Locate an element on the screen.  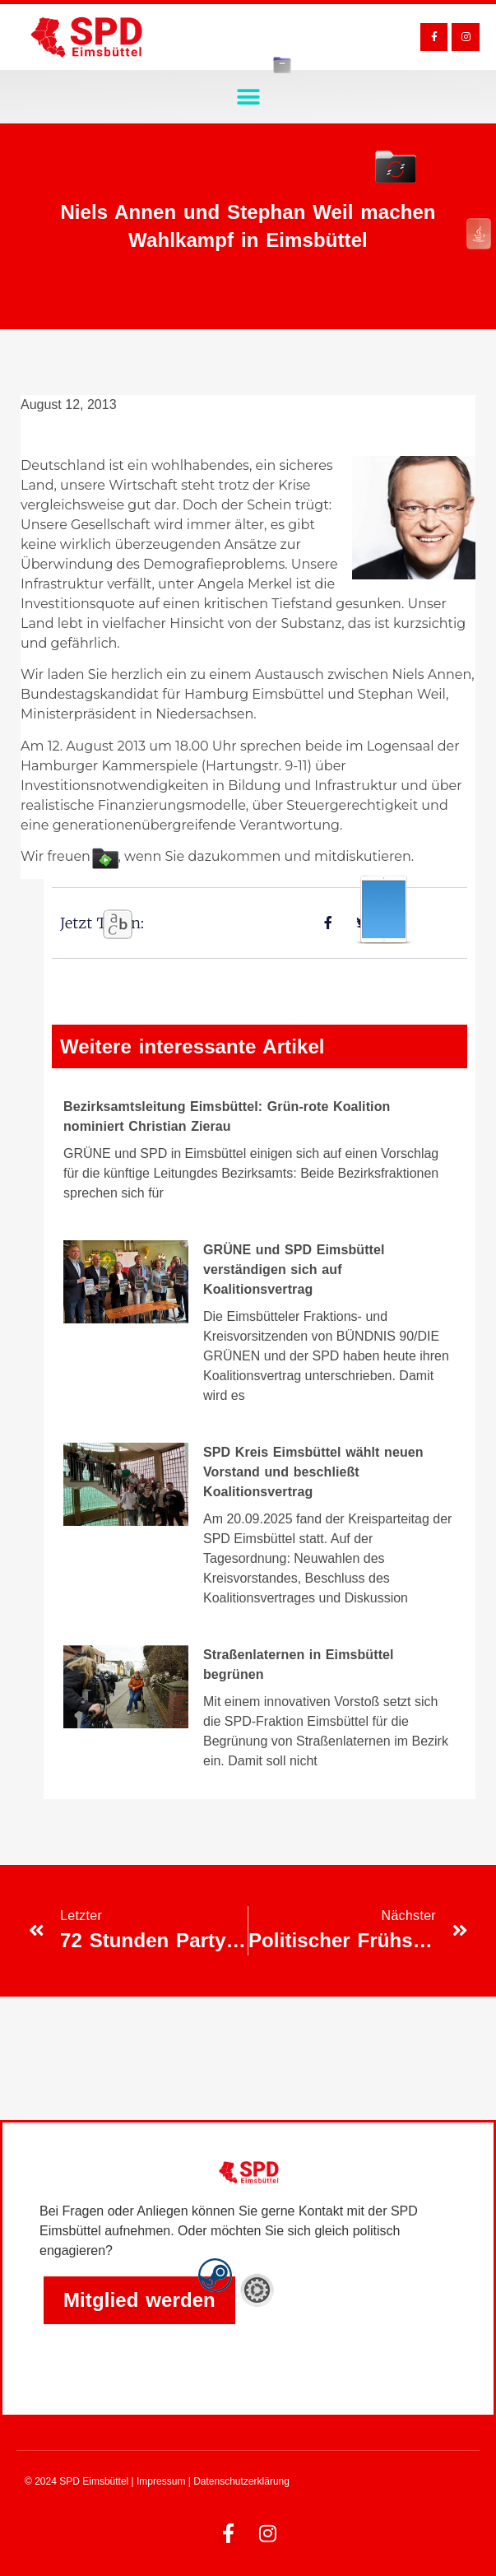
access font and typography settings is located at coordinates (118, 924).